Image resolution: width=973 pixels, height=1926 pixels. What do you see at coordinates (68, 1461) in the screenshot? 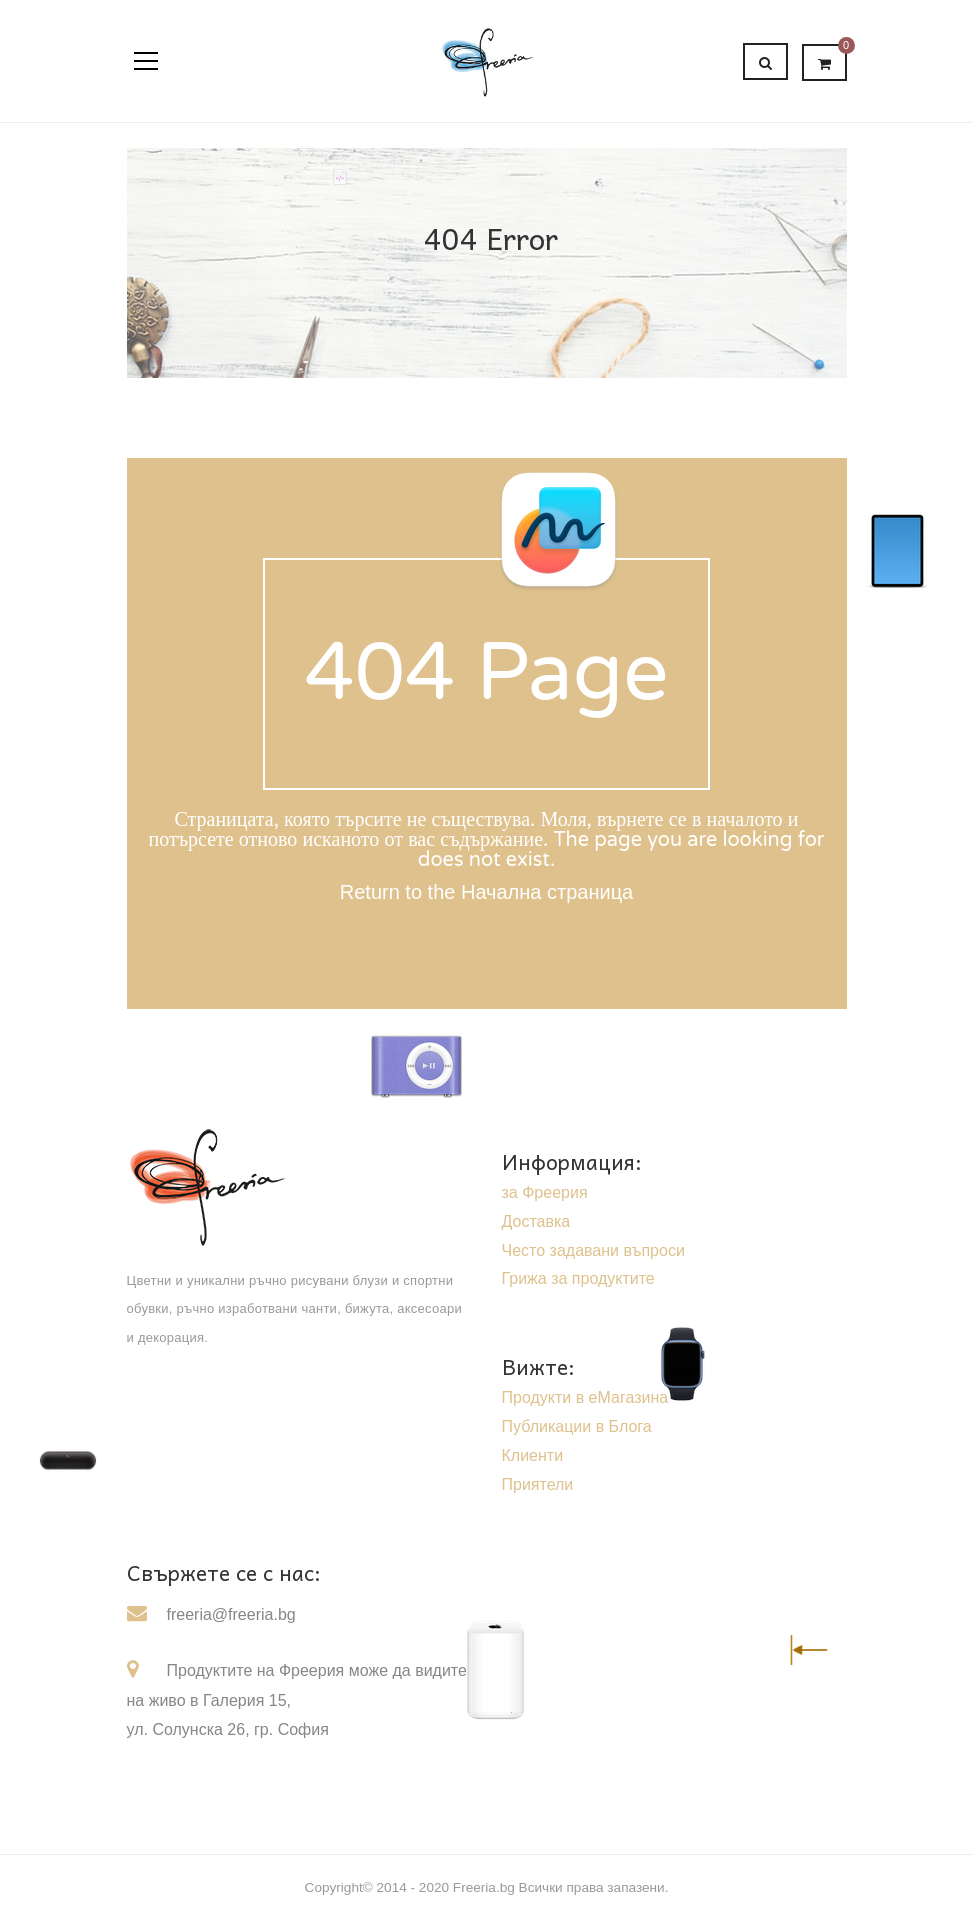
I see `connect to bluetooth speaker` at bounding box center [68, 1461].